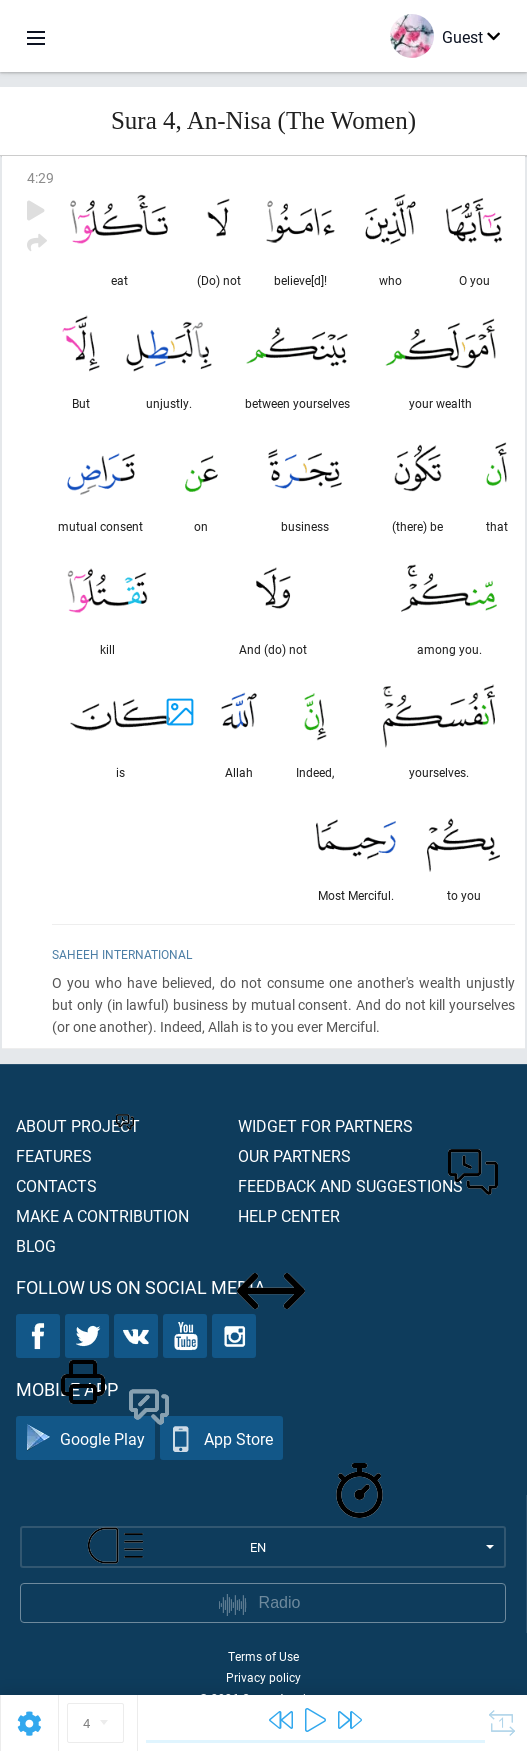 The width and height of the screenshot is (527, 1751). What do you see at coordinates (473, 1172) in the screenshot?
I see `indicates an outdated or stale discussion thread` at bounding box center [473, 1172].